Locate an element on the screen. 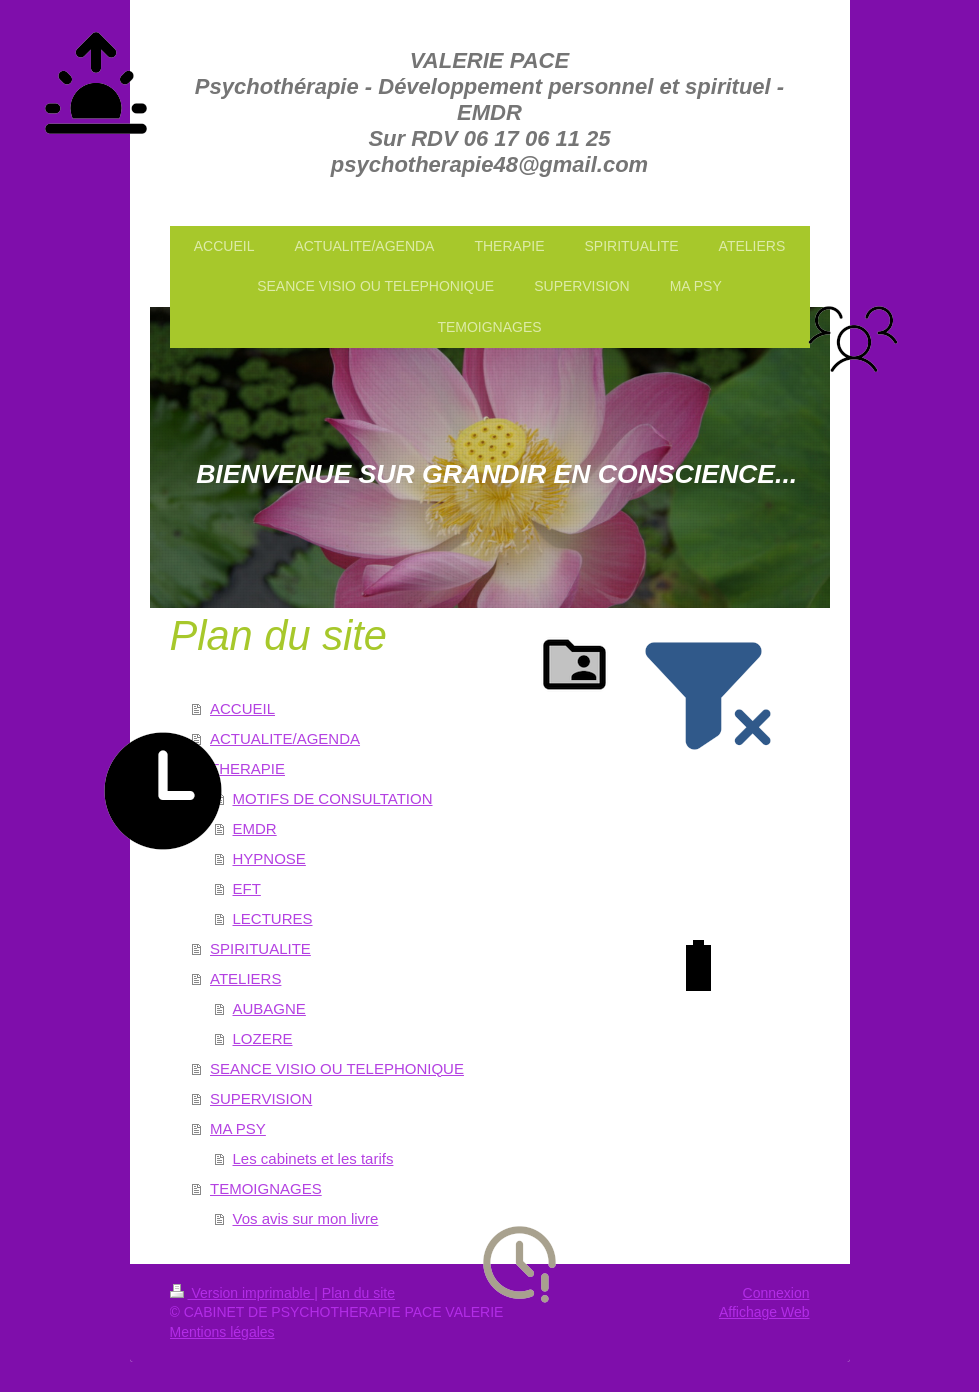 Image resolution: width=979 pixels, height=1392 pixels. time-sensitive alert or warning is located at coordinates (519, 1262).